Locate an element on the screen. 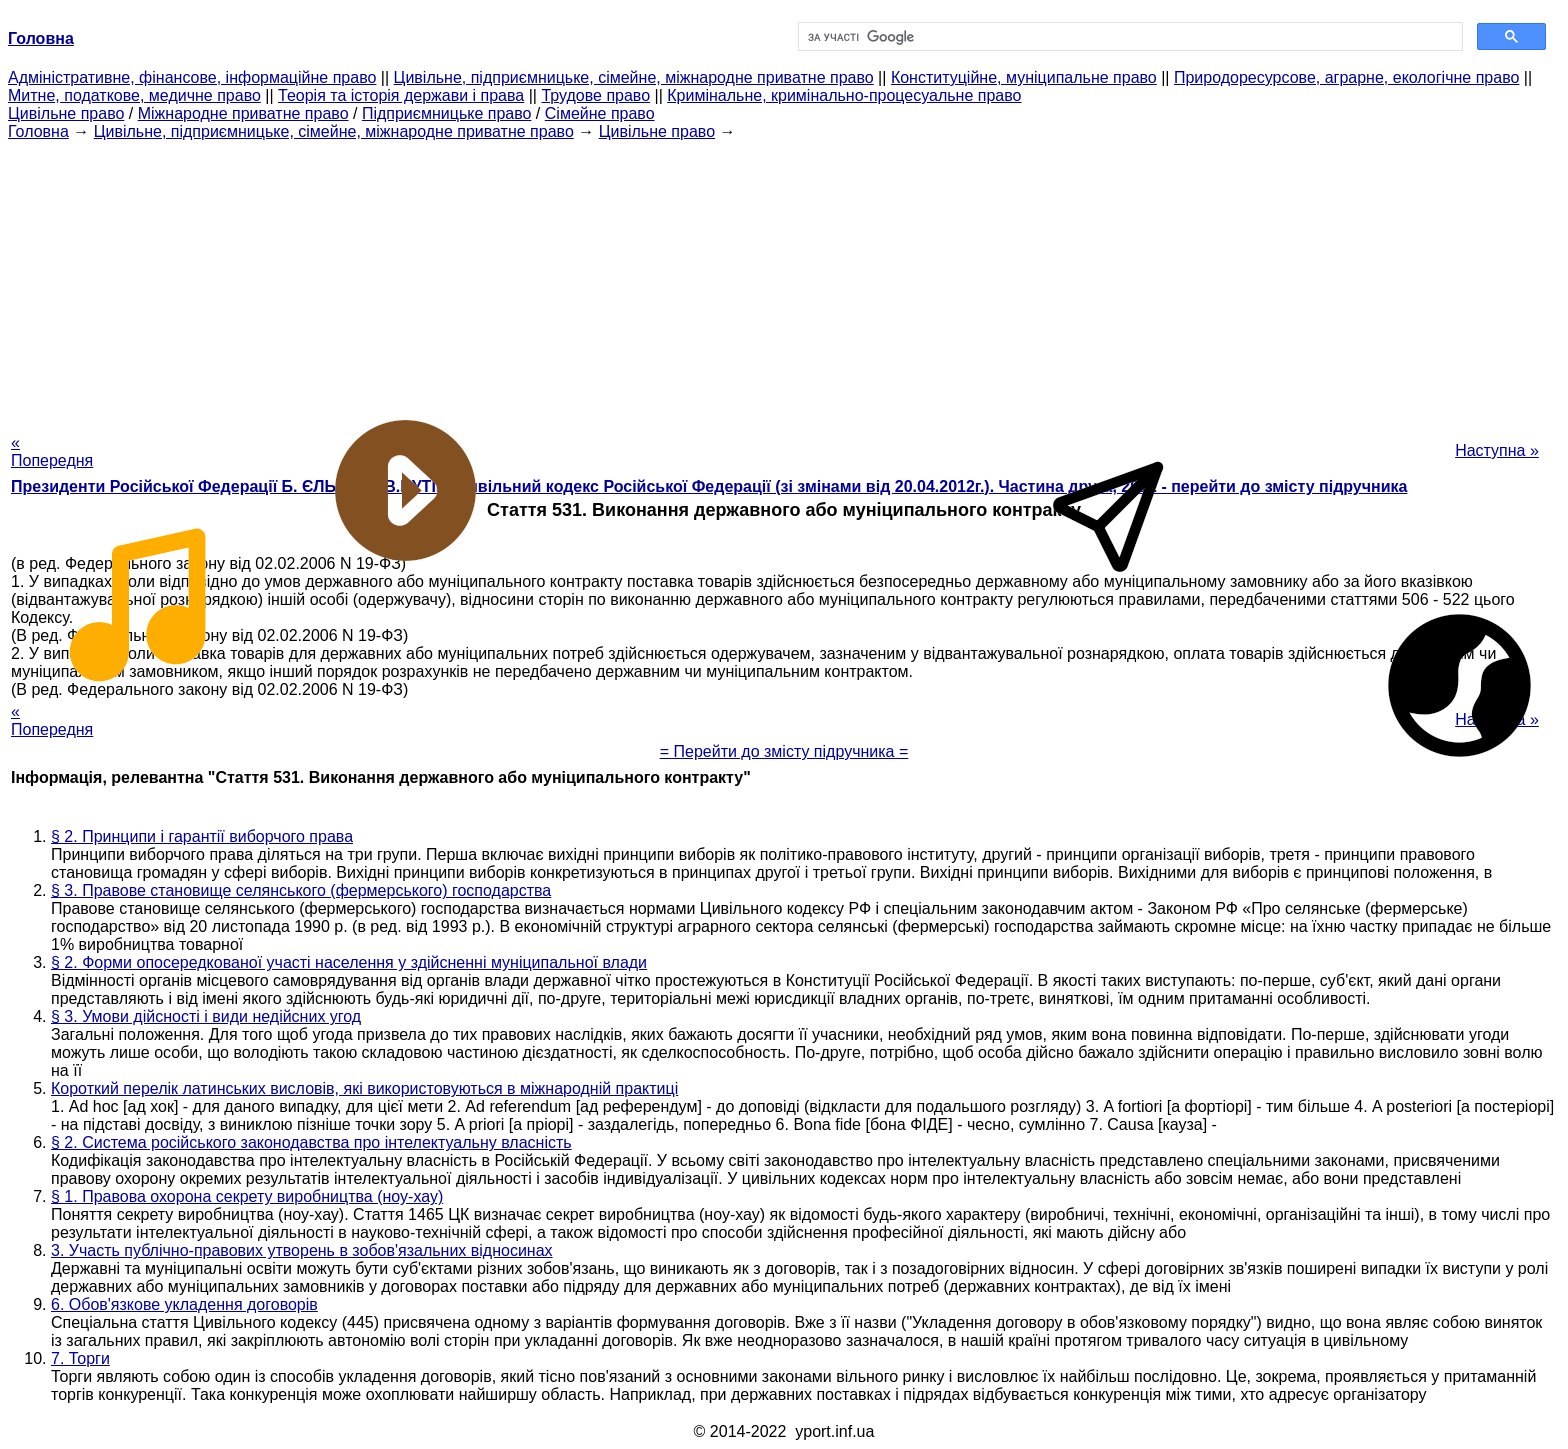 This screenshot has width=1568, height=1449. send a message is located at coordinates (1109, 516).